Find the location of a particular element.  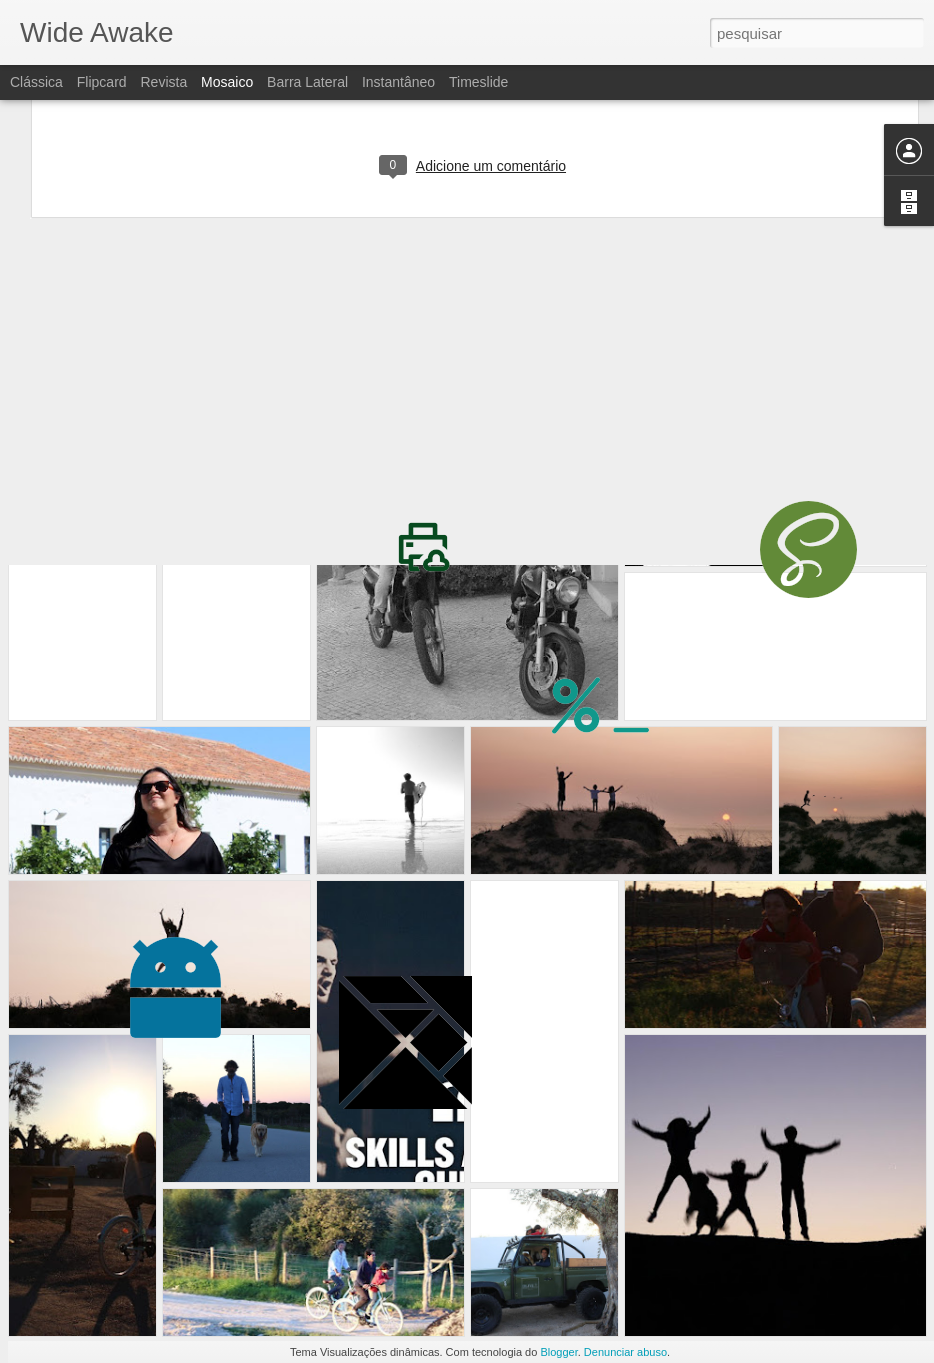

elm programming language logo is located at coordinates (405, 1042).